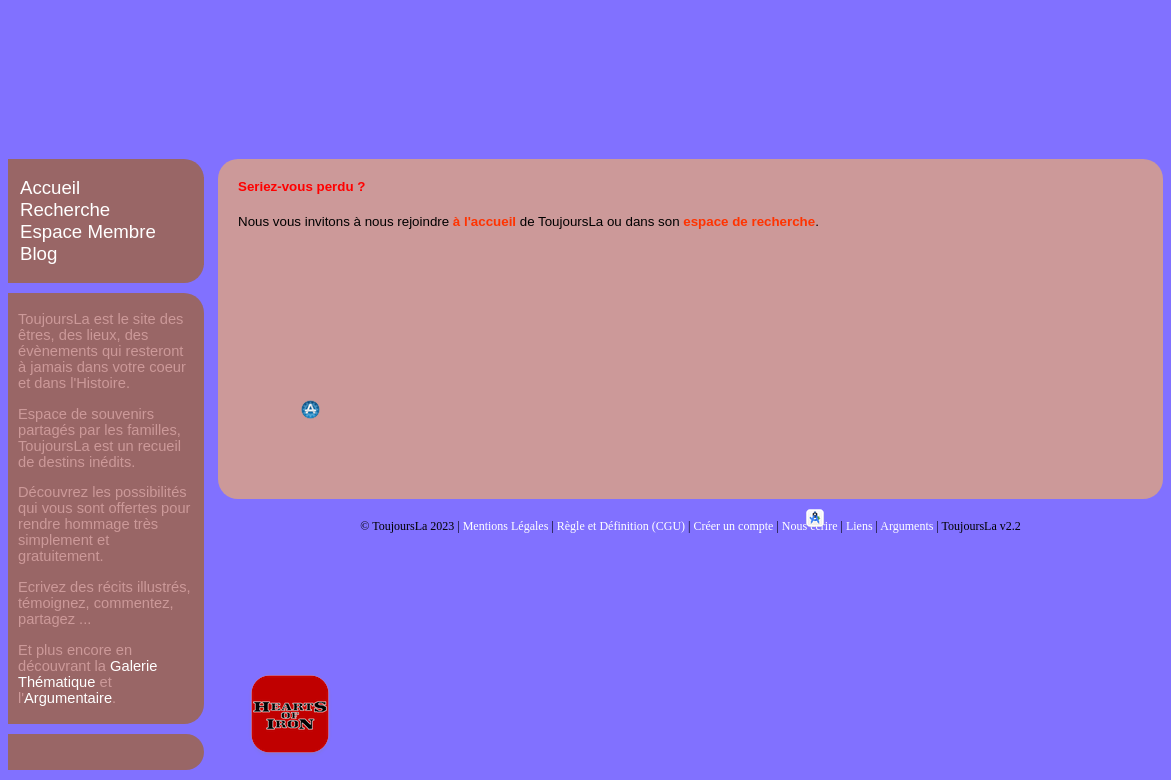 The image size is (1171, 780). What do you see at coordinates (815, 518) in the screenshot?
I see `open android studio` at bounding box center [815, 518].